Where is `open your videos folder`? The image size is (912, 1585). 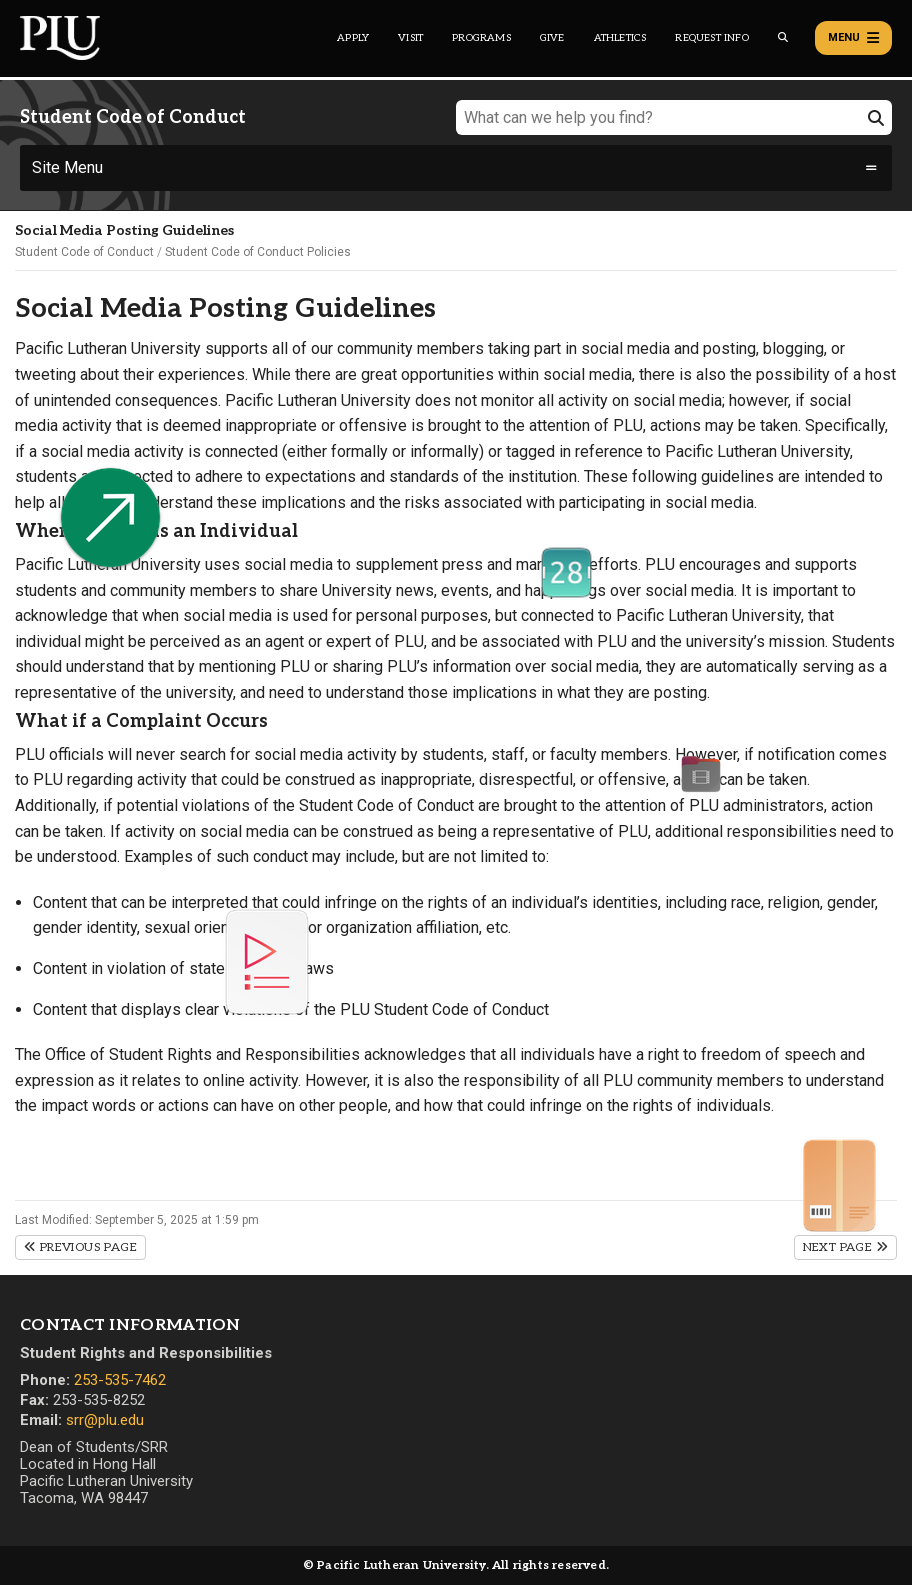
open your videos folder is located at coordinates (701, 774).